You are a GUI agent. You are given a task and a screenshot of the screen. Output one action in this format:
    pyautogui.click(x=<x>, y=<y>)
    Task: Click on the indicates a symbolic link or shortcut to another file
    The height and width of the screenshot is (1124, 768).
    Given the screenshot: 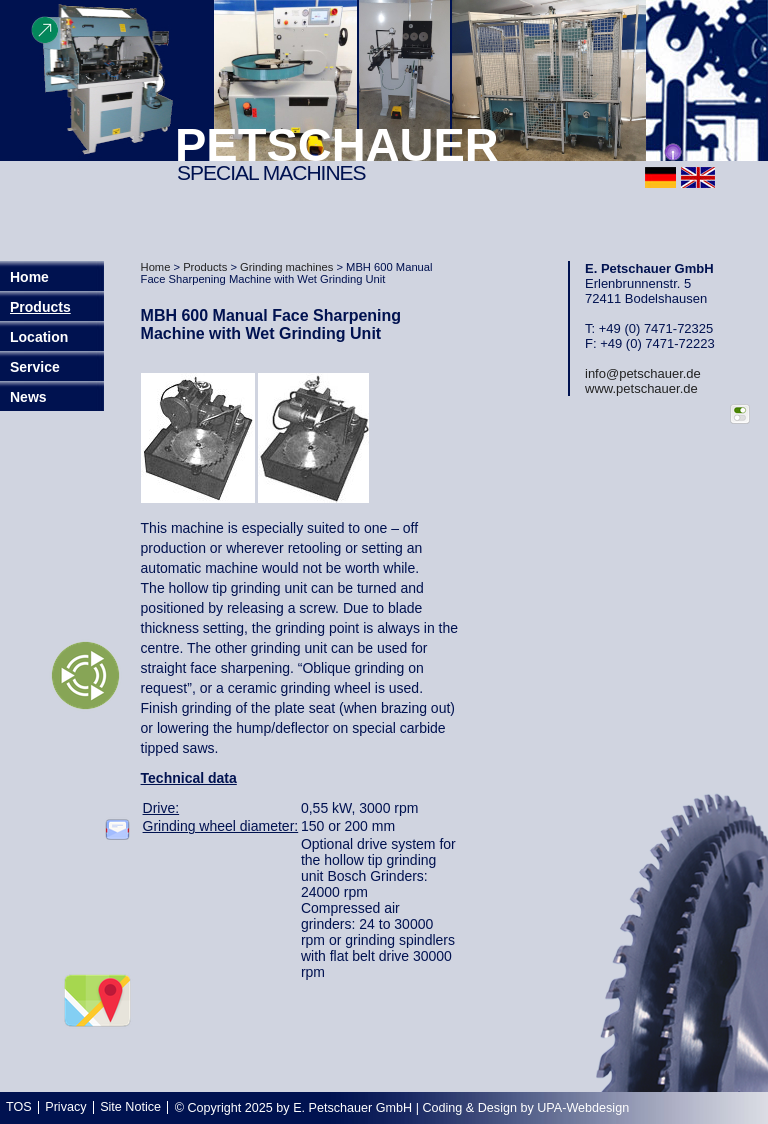 What is the action you would take?
    pyautogui.click(x=45, y=30)
    